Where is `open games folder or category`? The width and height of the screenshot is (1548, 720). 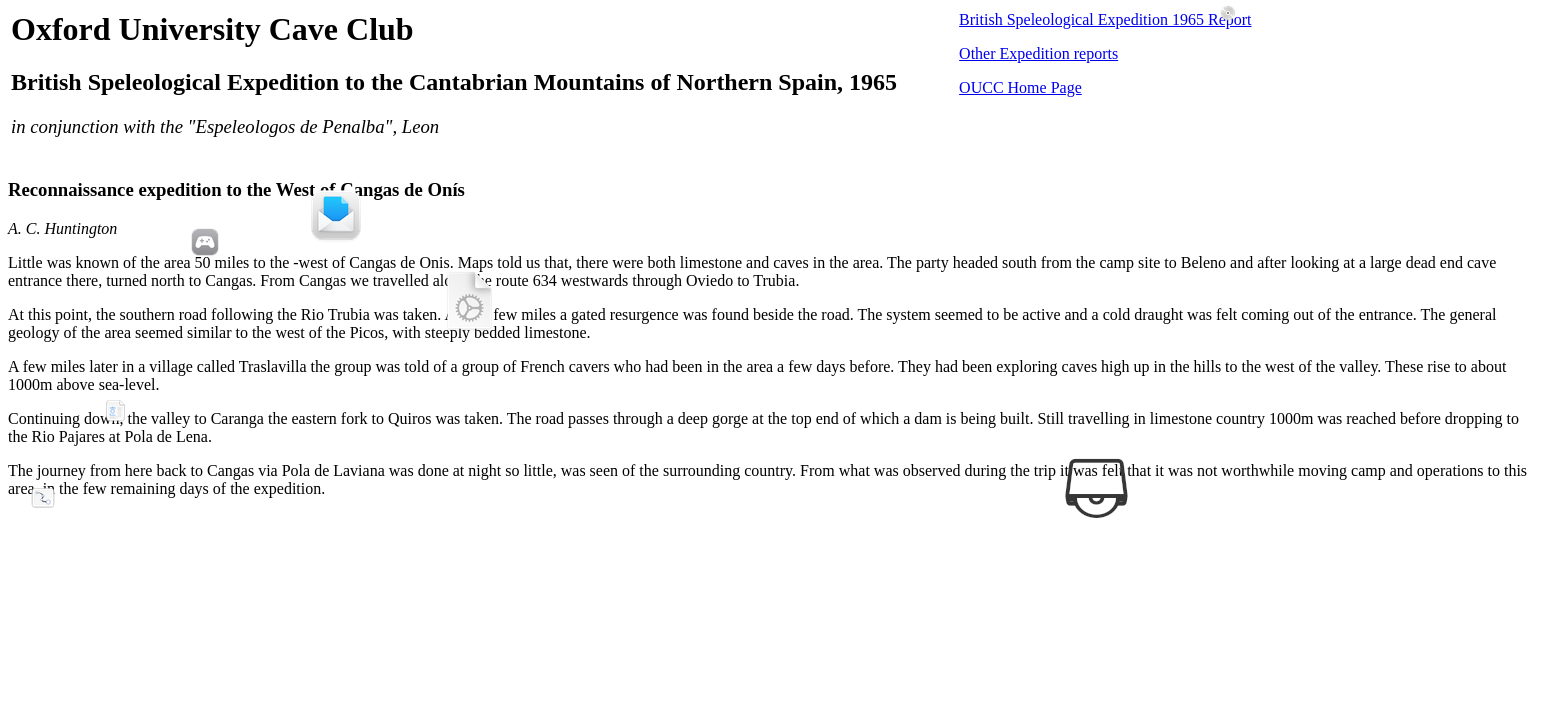 open games folder or category is located at coordinates (205, 242).